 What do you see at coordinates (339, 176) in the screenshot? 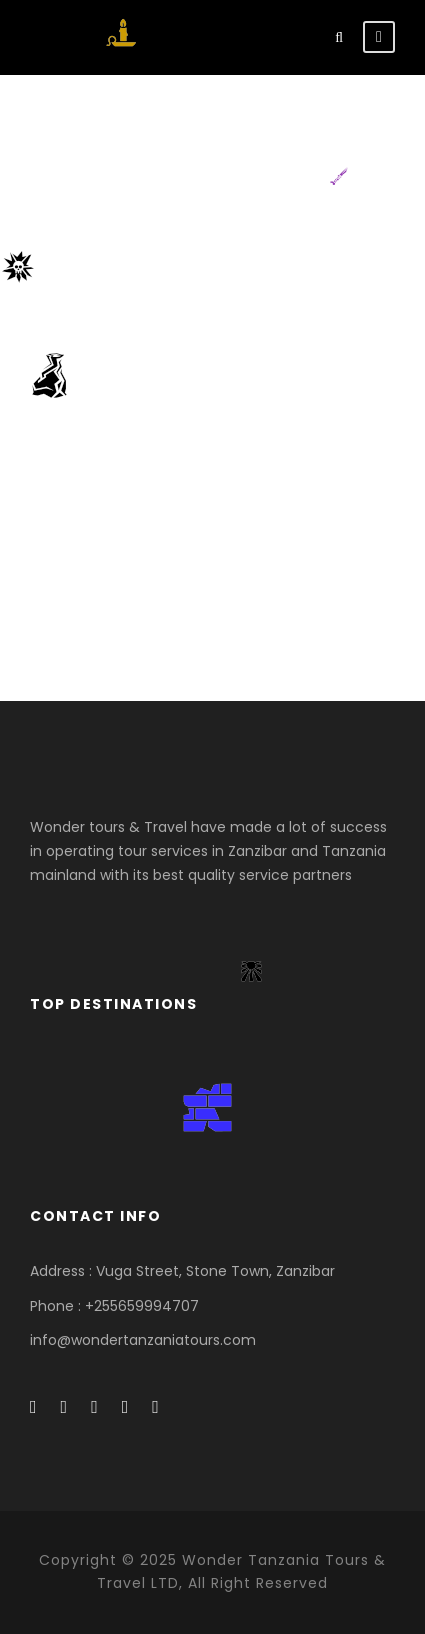
I see `equip a bone knife weapon` at bounding box center [339, 176].